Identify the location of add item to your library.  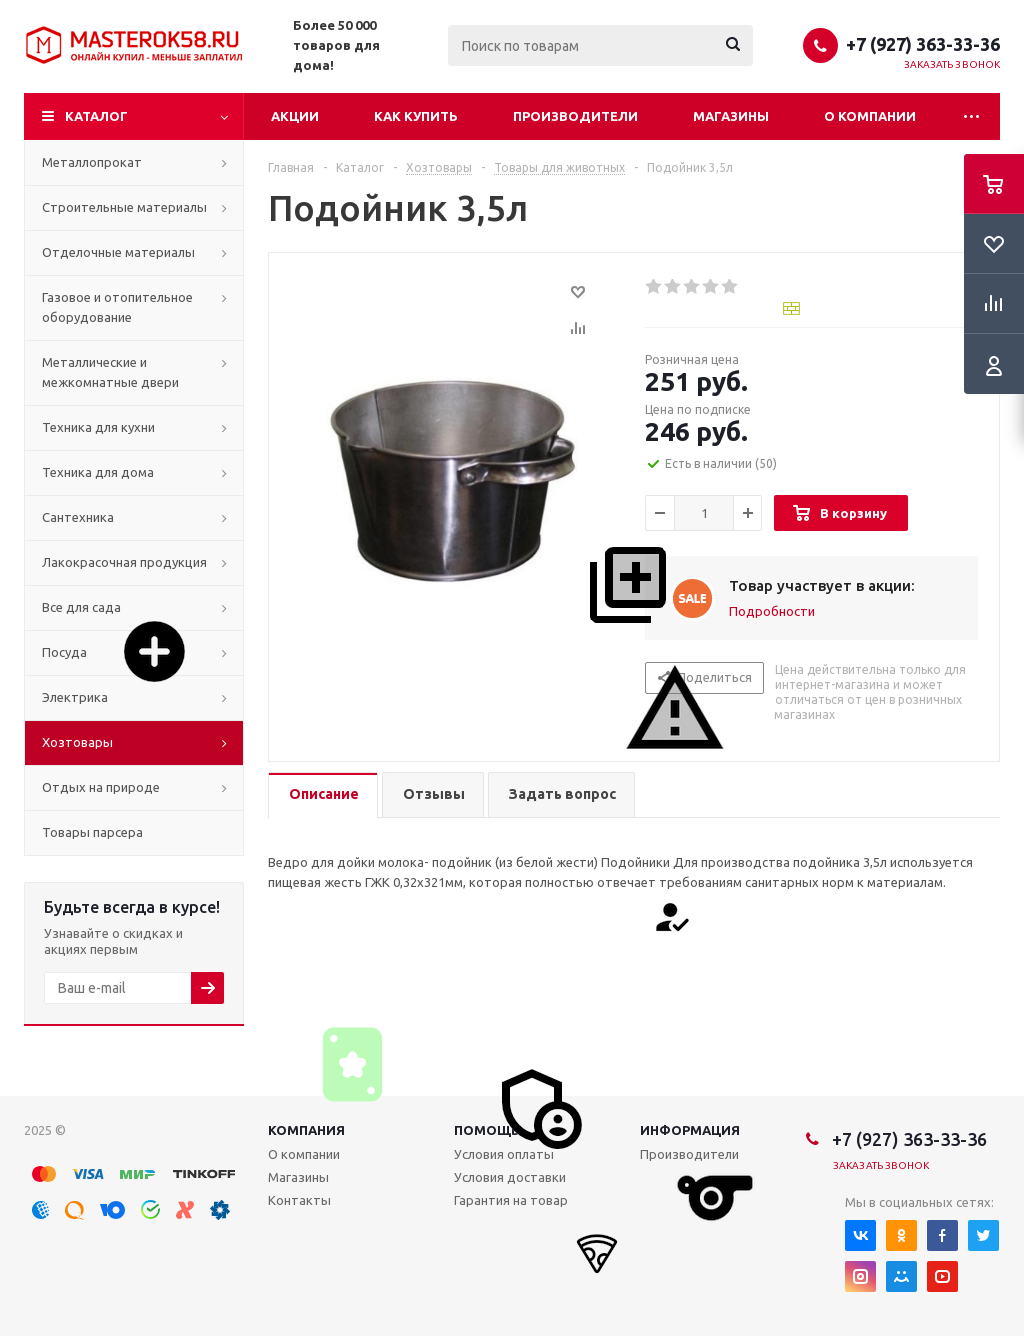
(628, 585).